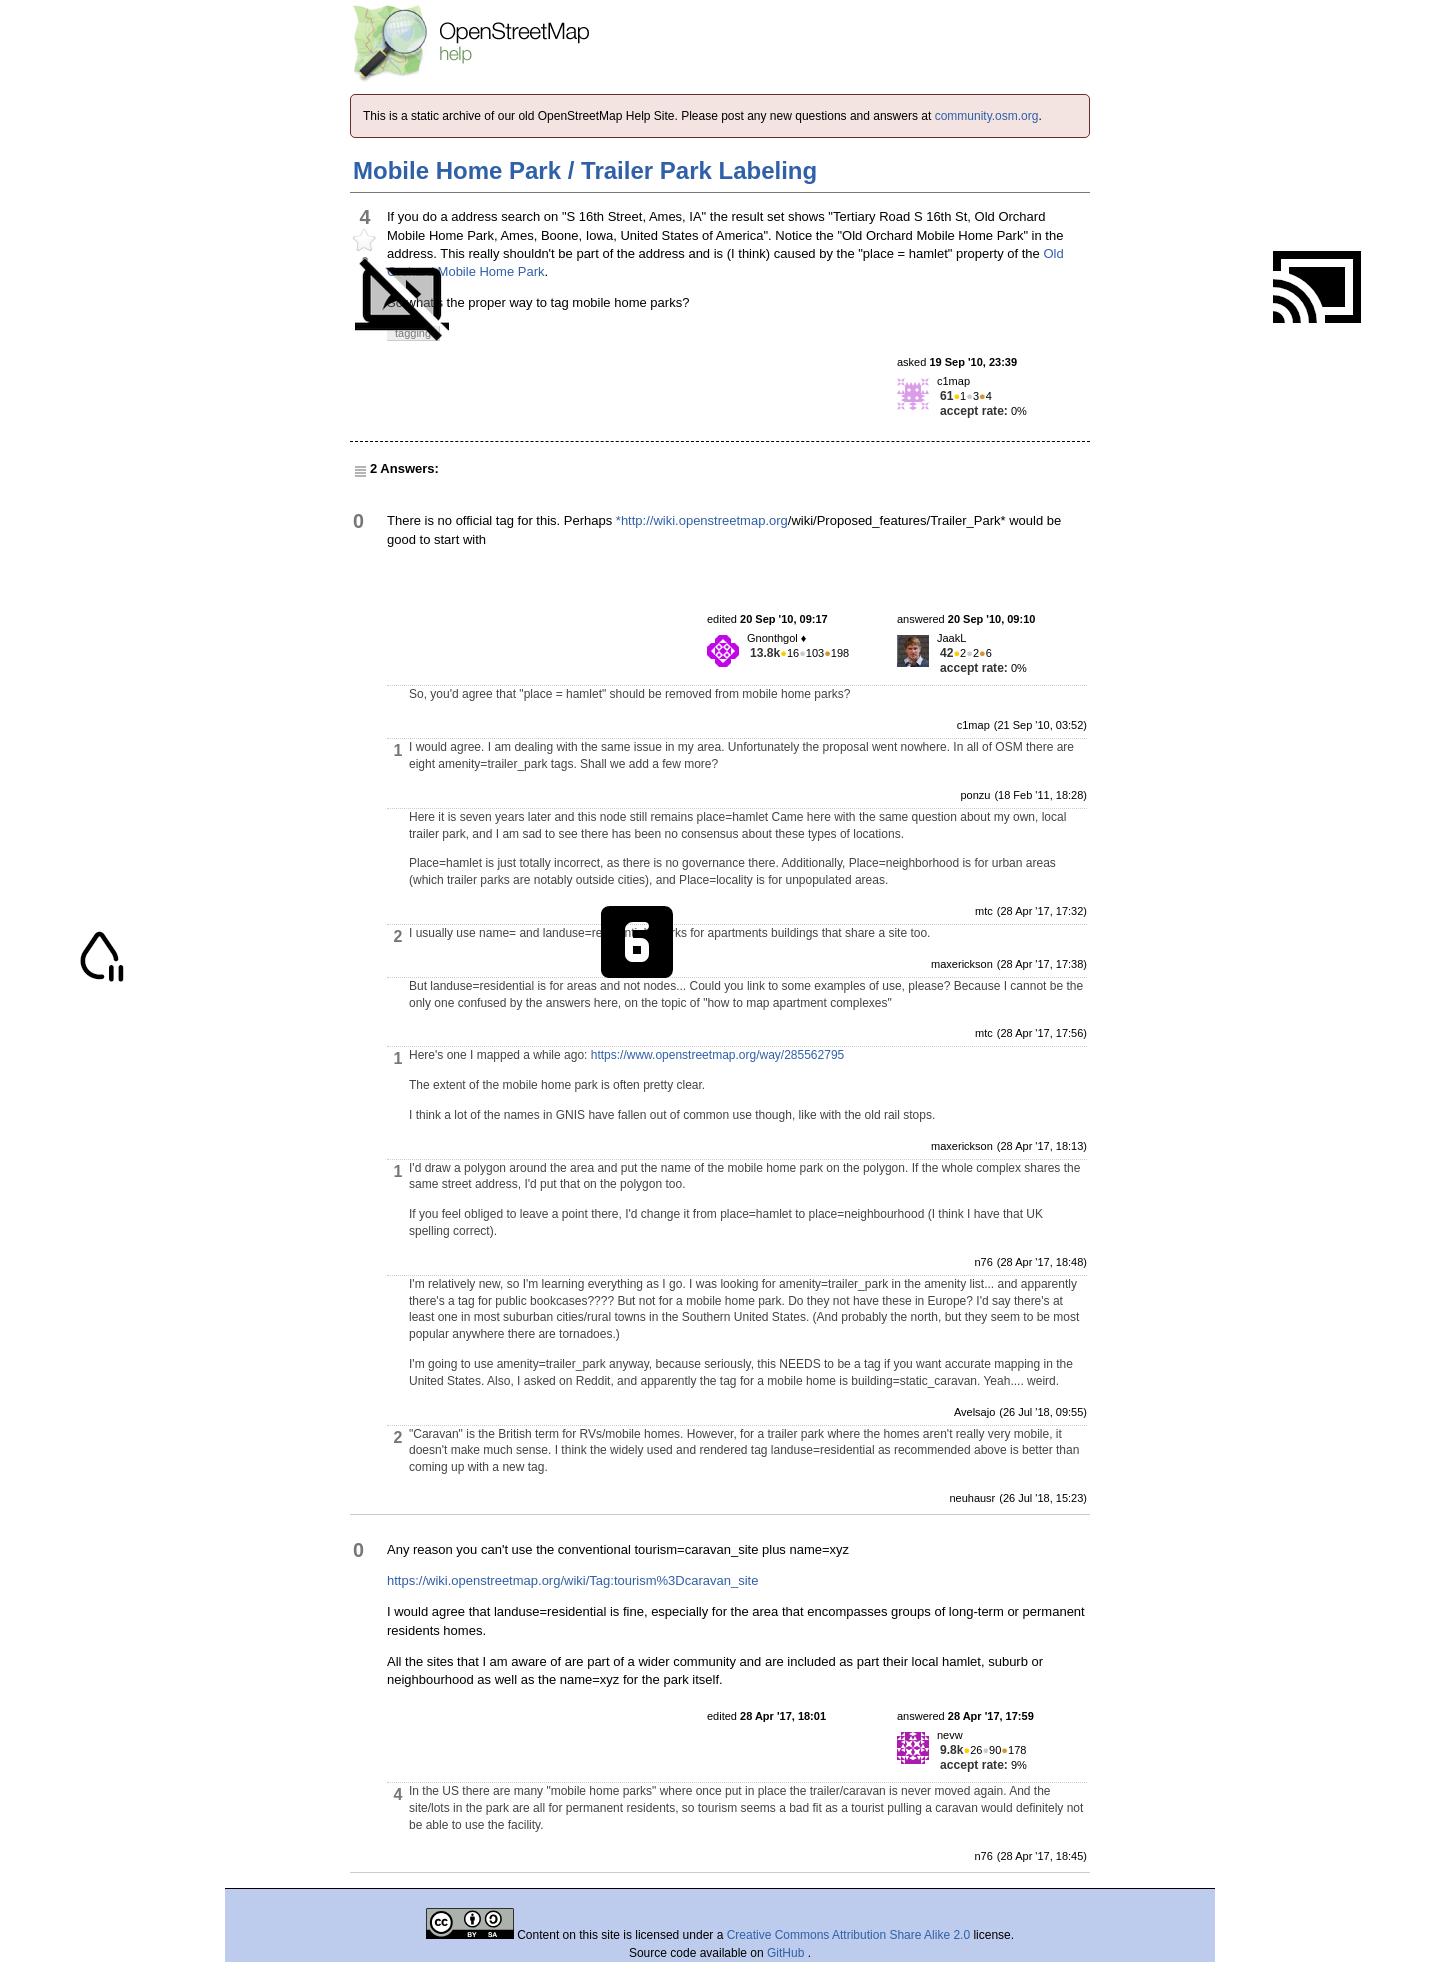  I want to click on pause water or liquid dispensing, so click(99, 955).